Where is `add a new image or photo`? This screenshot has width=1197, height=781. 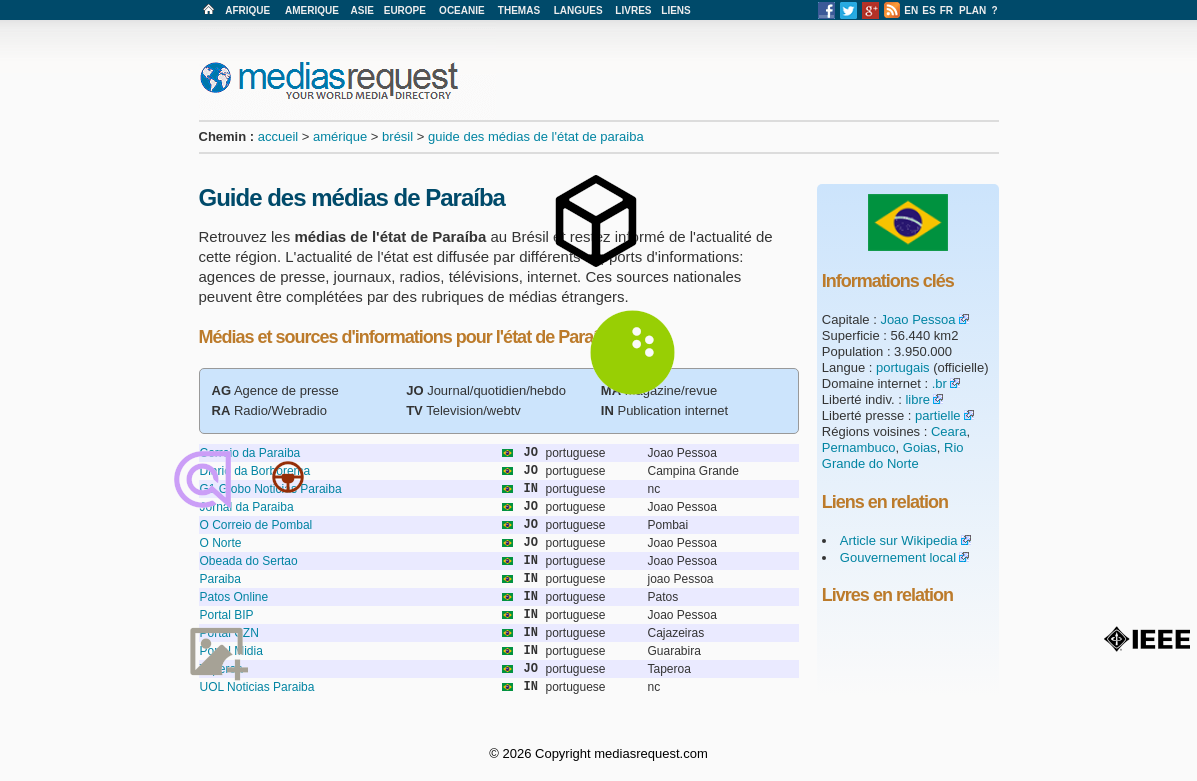 add a new image or photo is located at coordinates (216, 651).